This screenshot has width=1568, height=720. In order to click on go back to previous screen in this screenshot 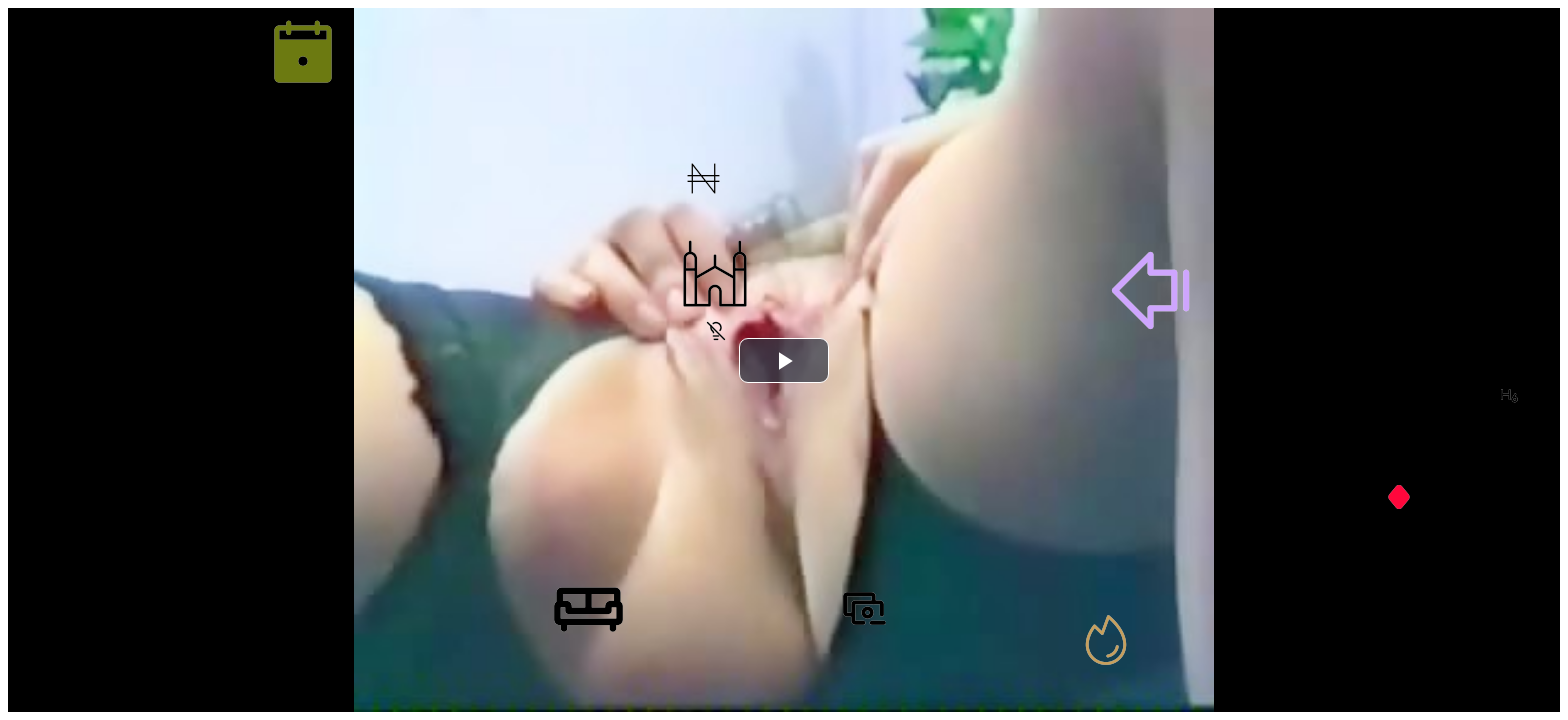, I will do `click(1153, 290)`.